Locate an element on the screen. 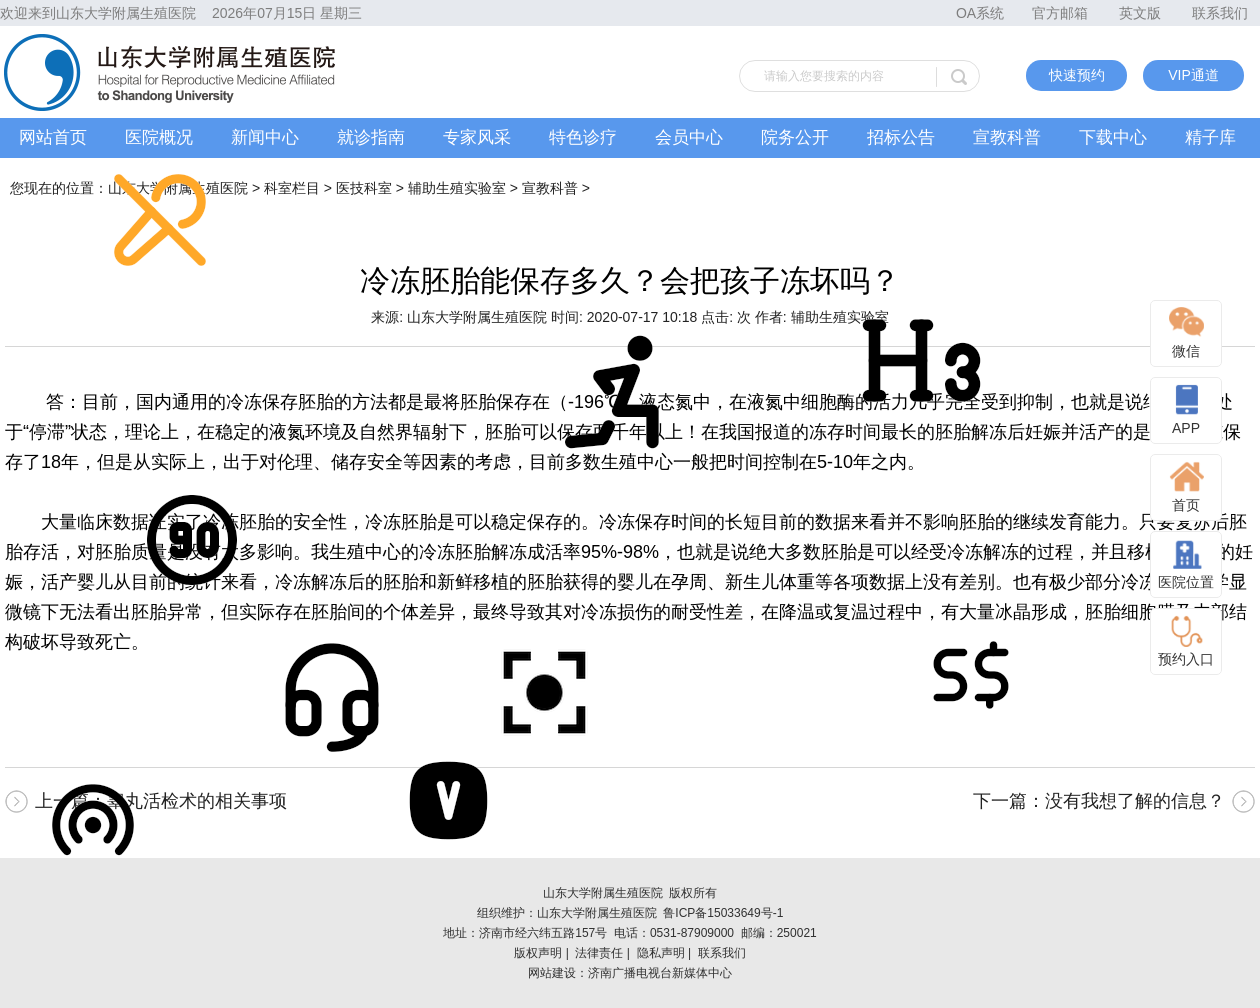  apply heading level 3 text formatting is located at coordinates (921, 360).